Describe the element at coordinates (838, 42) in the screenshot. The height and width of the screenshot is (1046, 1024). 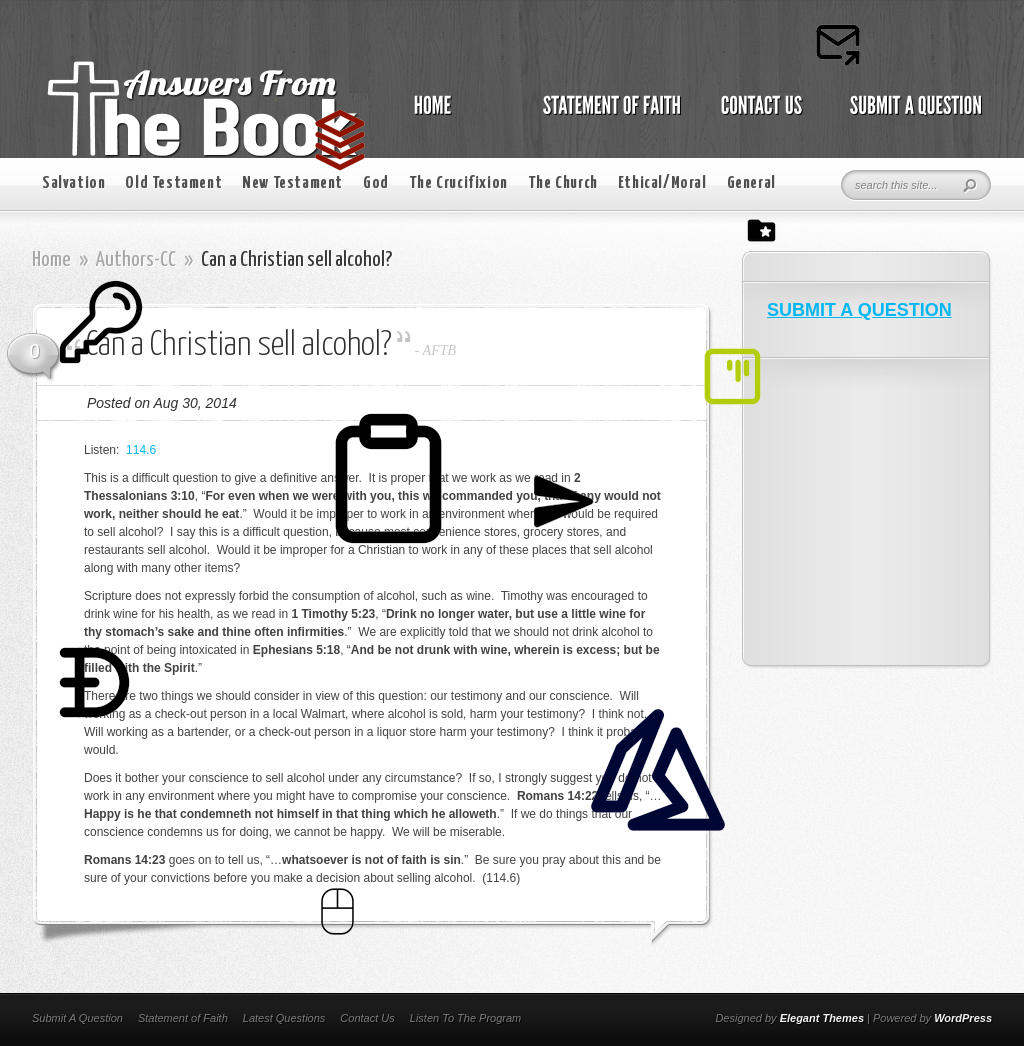
I see `share this email with others` at that location.